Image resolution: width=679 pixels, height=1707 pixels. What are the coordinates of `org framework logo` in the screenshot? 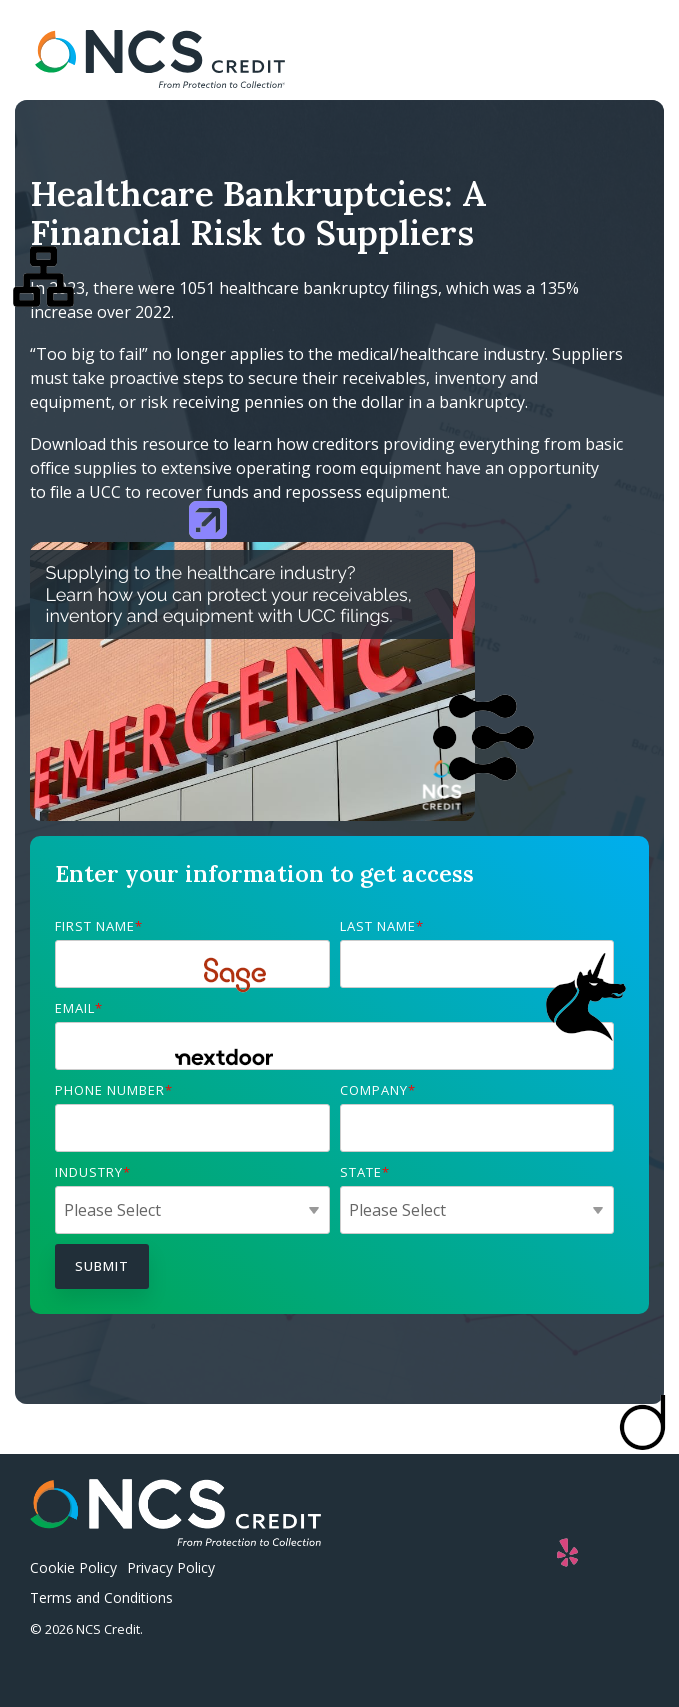 It's located at (586, 997).